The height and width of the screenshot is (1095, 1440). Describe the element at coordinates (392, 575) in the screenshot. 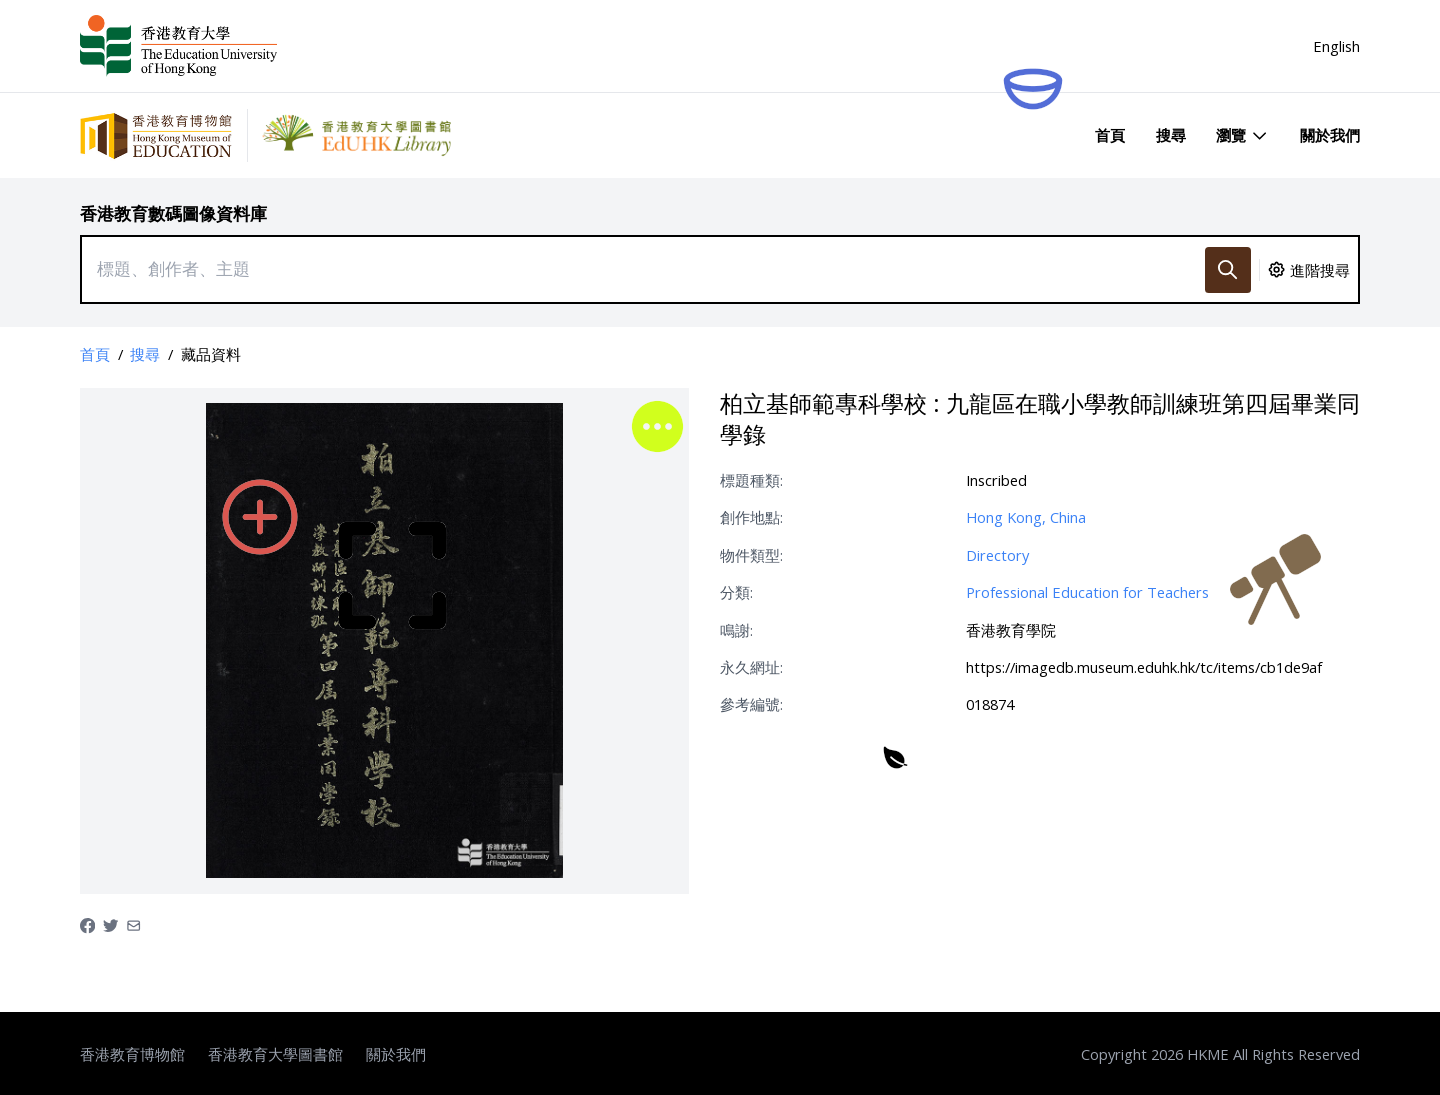

I see `expand to fullscreen mode` at that location.